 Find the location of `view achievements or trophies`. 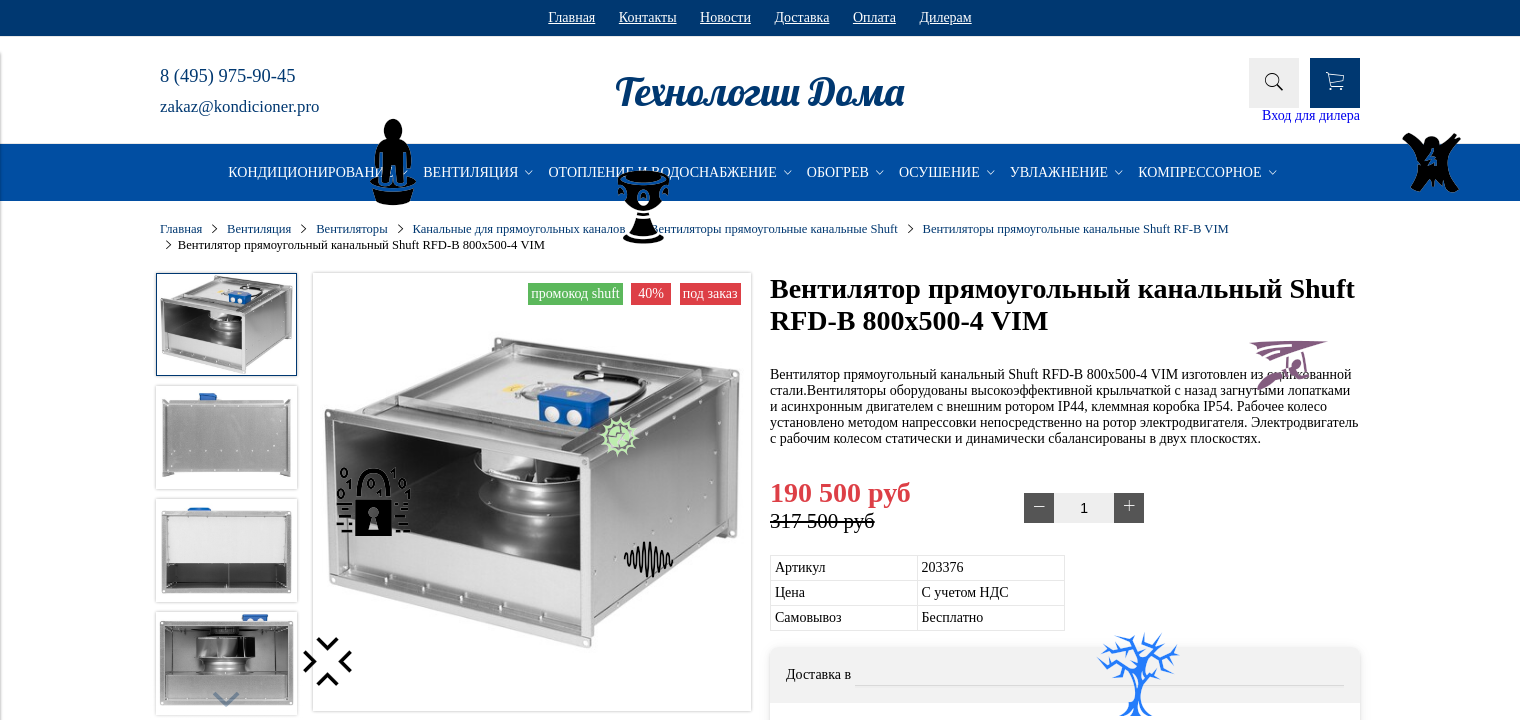

view achievements or trophies is located at coordinates (642, 207).